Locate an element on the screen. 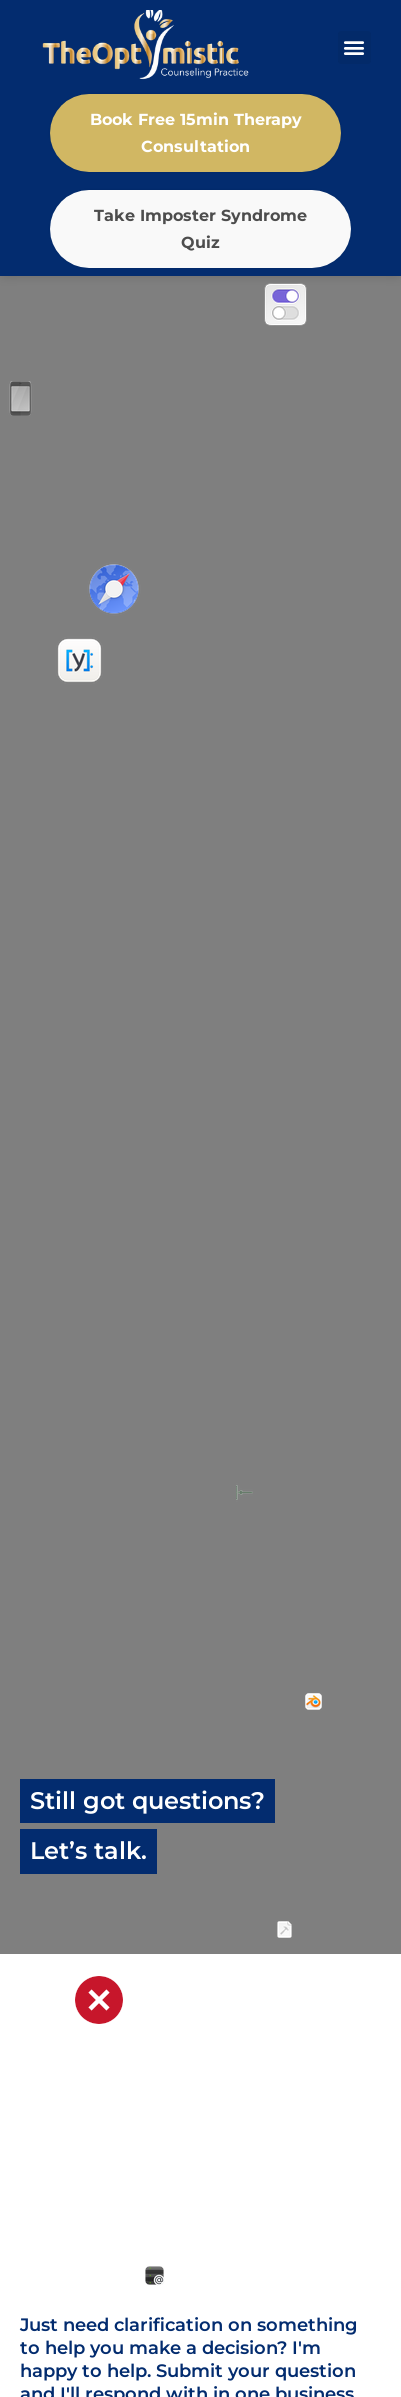 Image resolution: width=401 pixels, height=2397 pixels. open jupyter notebook for interactive python coding is located at coordinates (79, 660).